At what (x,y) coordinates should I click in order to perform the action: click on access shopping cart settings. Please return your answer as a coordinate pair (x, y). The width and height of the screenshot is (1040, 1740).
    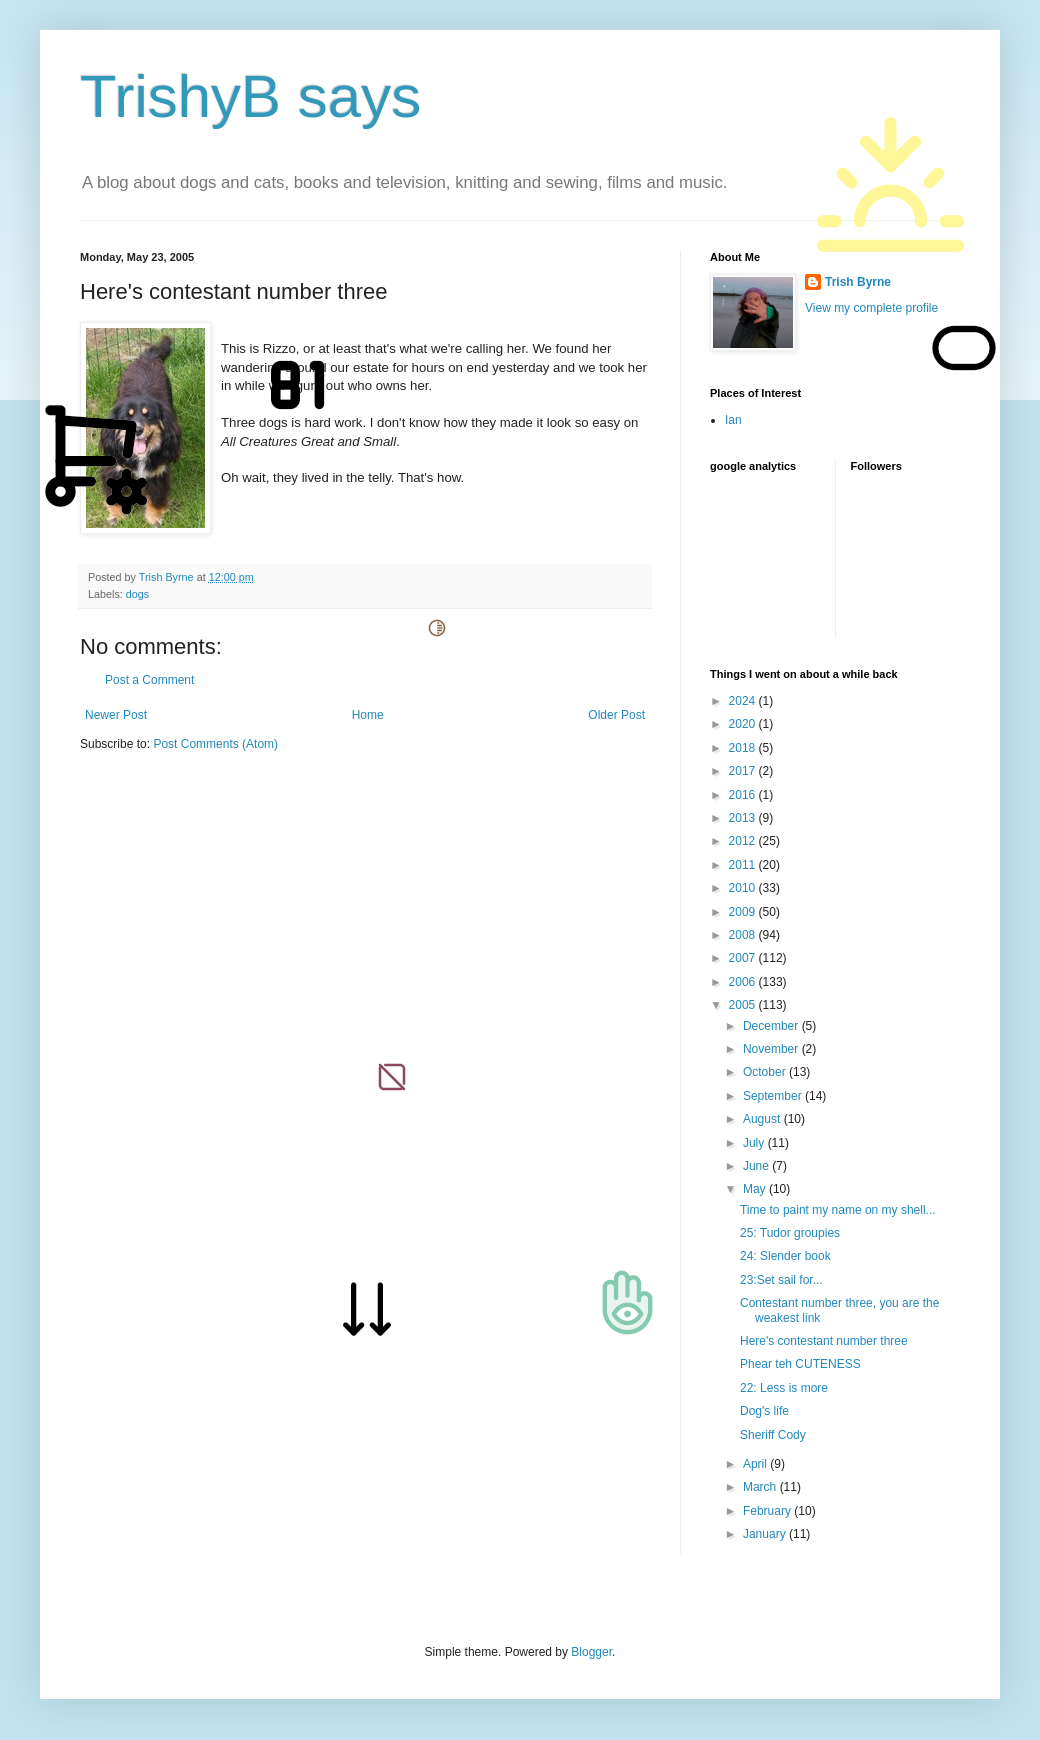
    Looking at the image, I should click on (91, 456).